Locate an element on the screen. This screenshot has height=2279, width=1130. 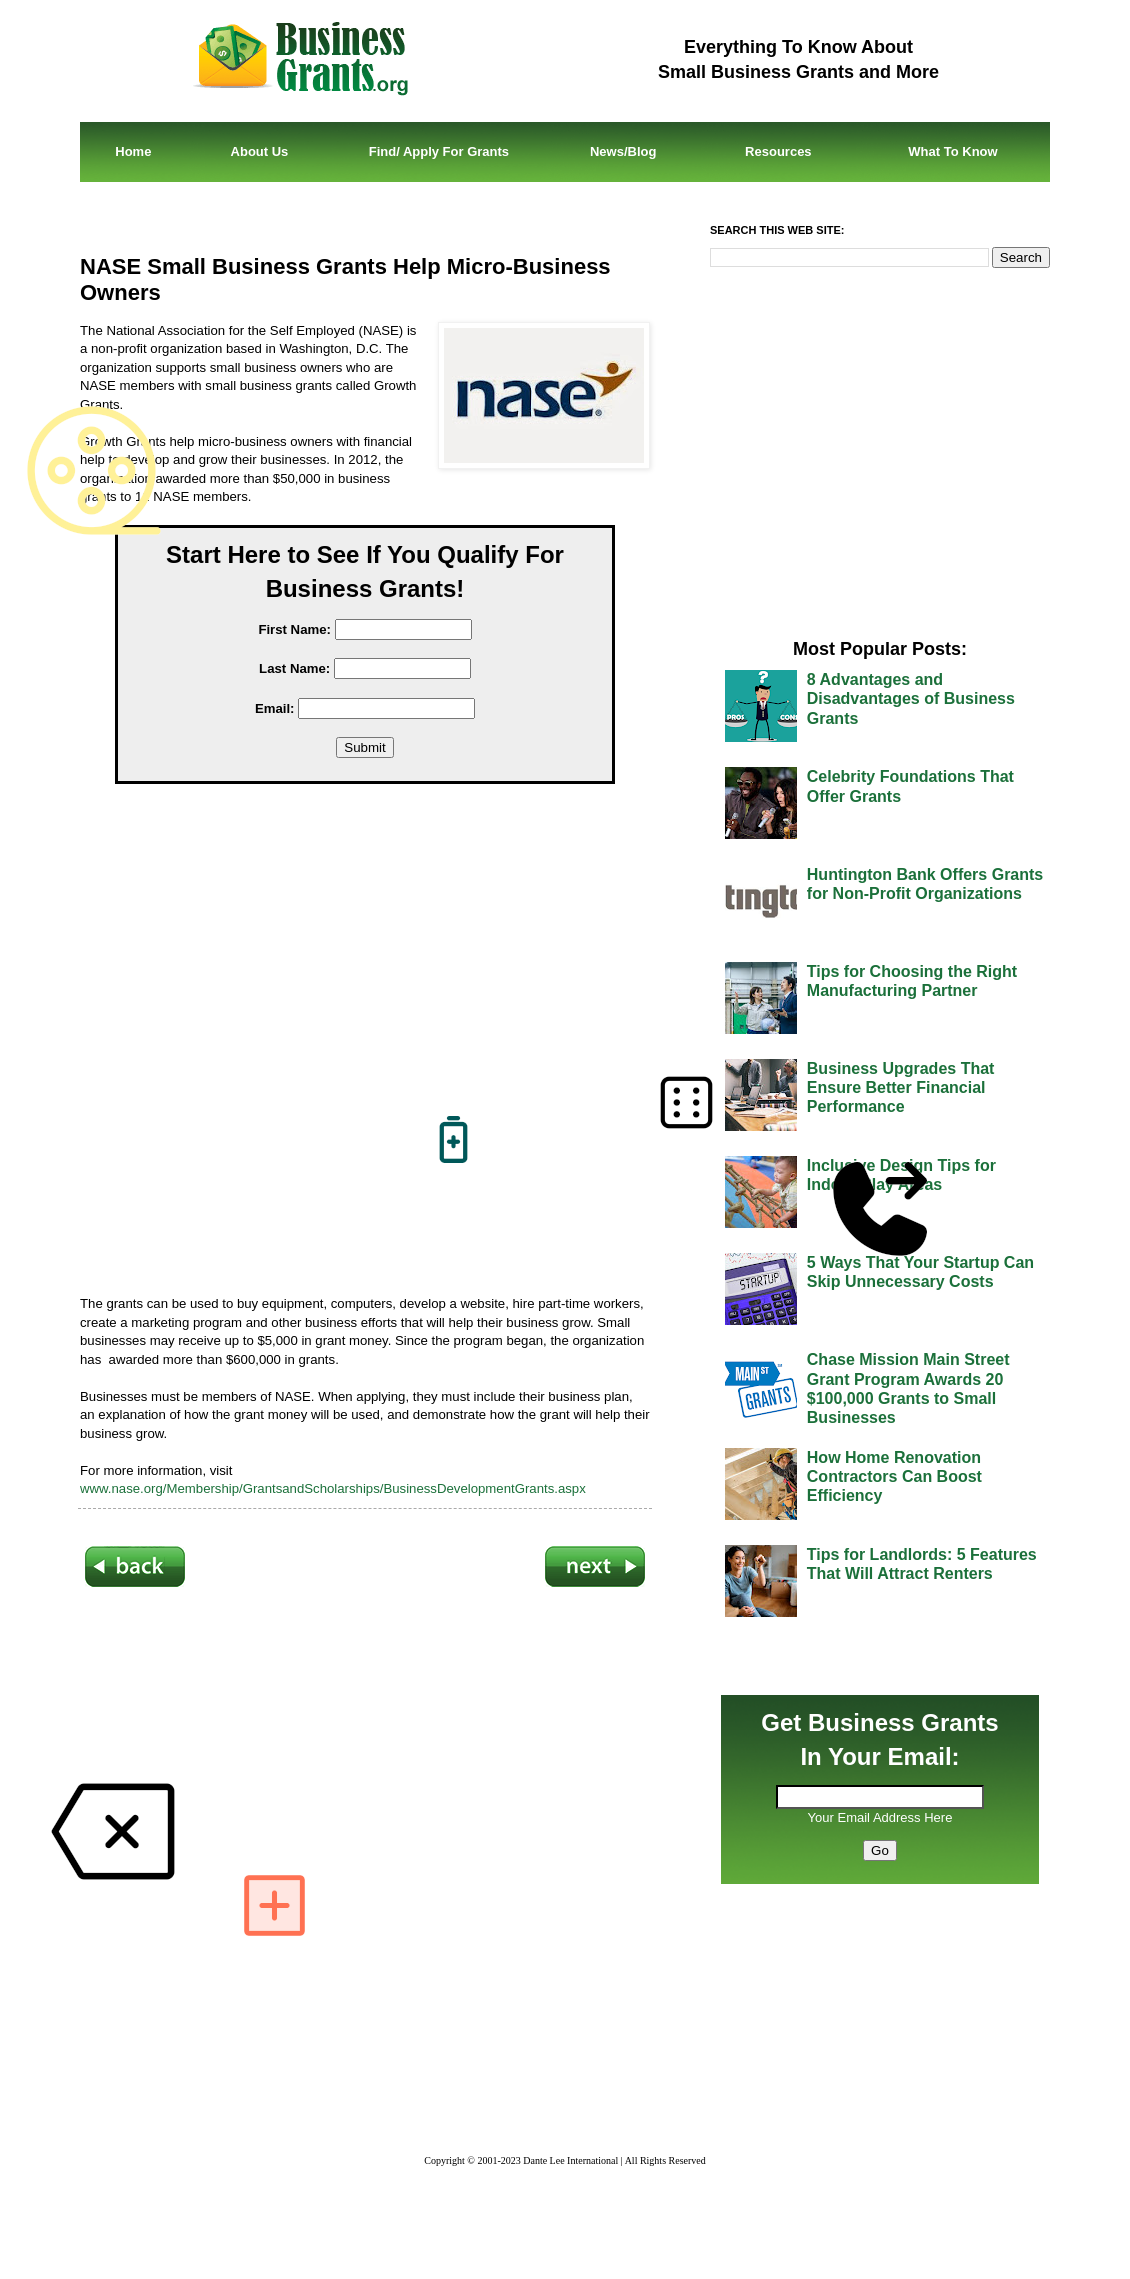
access video or movie library is located at coordinates (91, 470).